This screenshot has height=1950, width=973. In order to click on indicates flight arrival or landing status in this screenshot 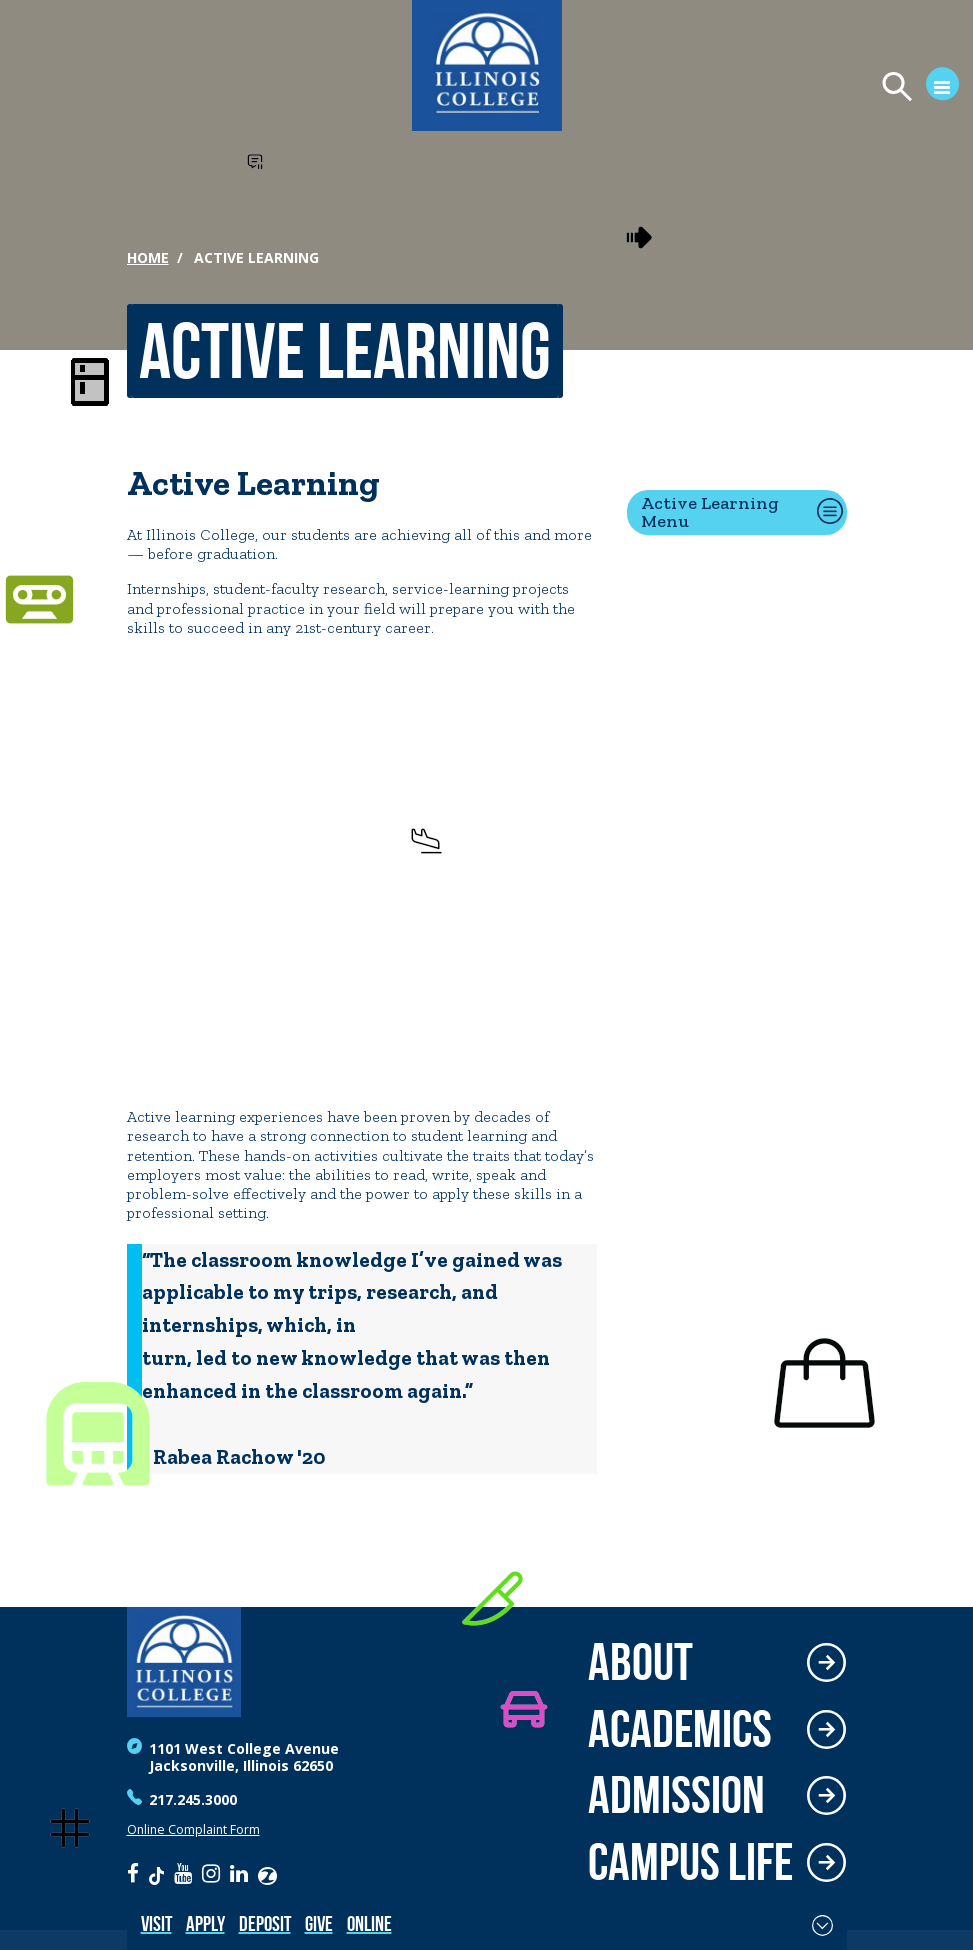, I will do `click(425, 841)`.